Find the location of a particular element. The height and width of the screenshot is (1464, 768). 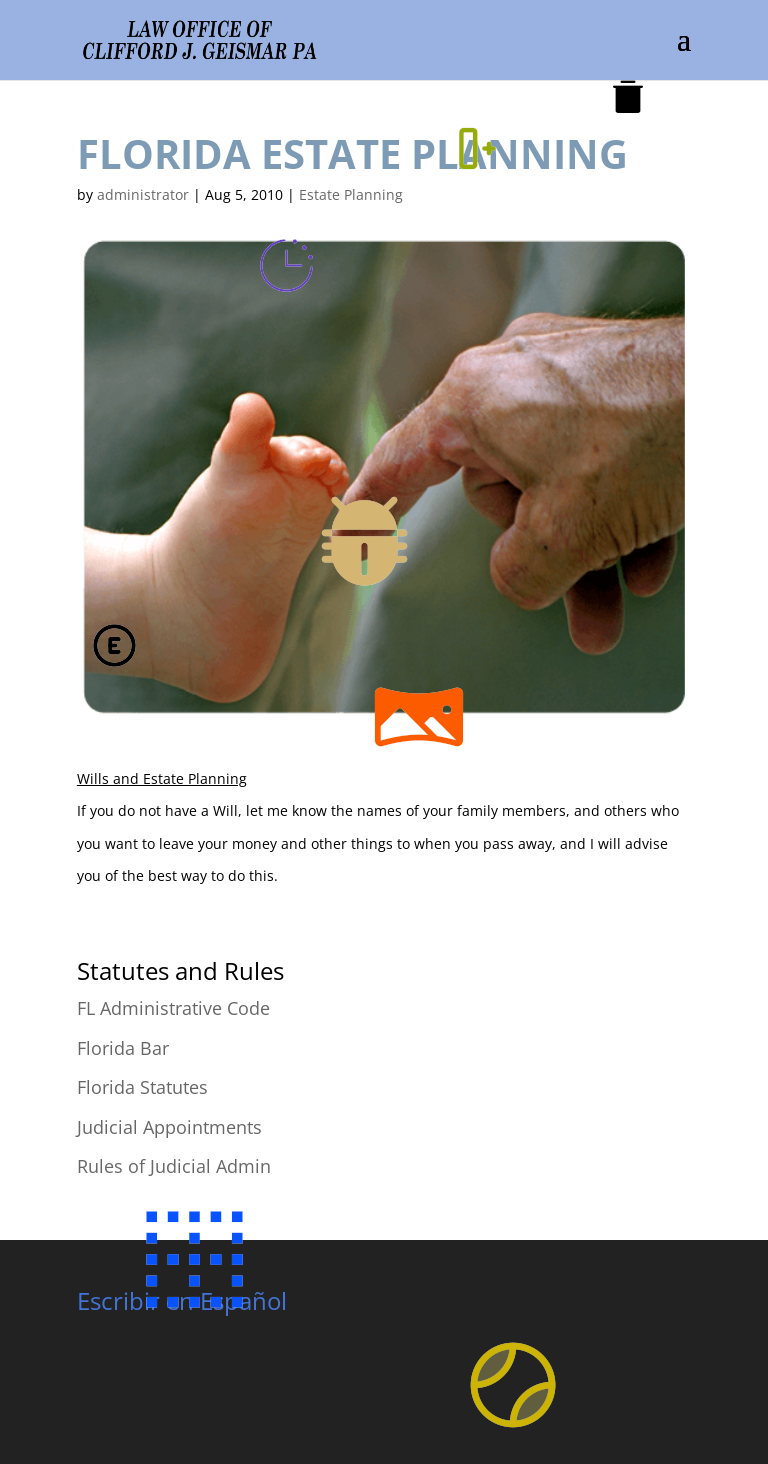

insert a new column to the right is located at coordinates (477, 148).